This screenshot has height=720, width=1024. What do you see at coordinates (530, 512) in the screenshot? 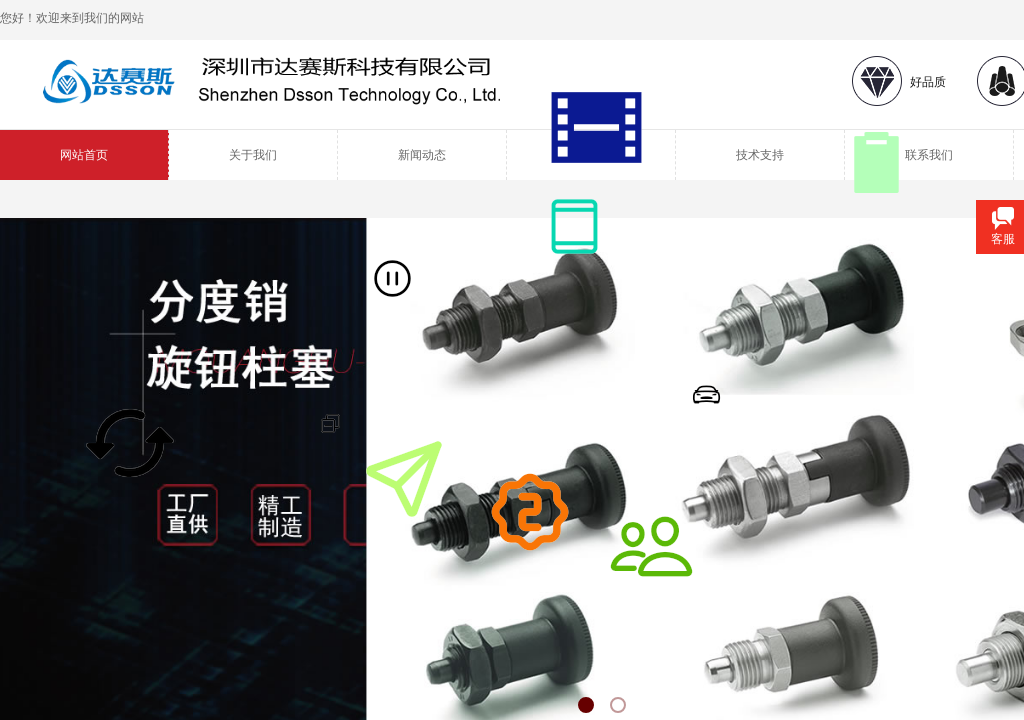
I see `indicates second place or runner-up status` at bounding box center [530, 512].